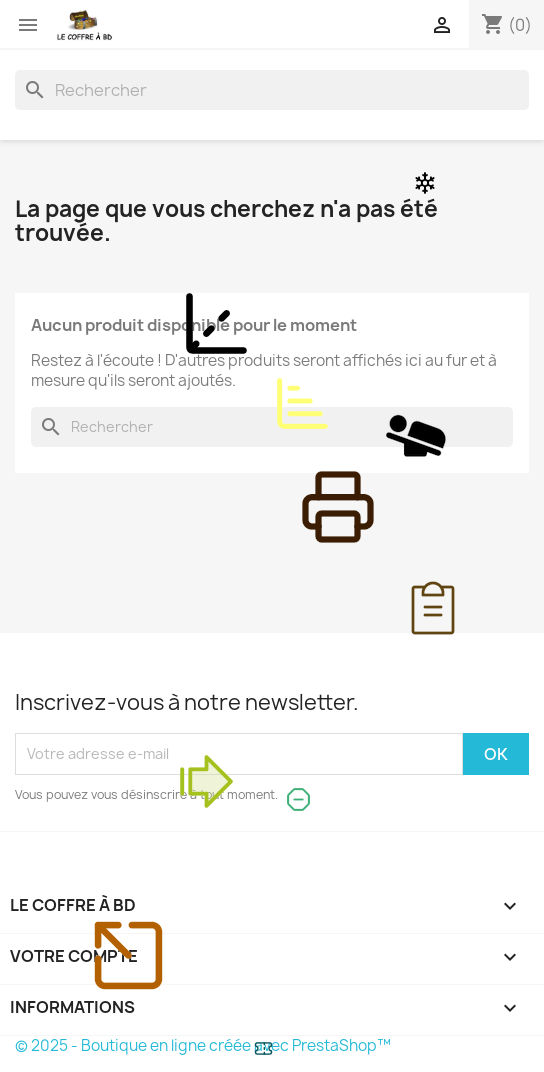 The height and width of the screenshot is (1072, 544). What do you see at coordinates (425, 183) in the screenshot?
I see `activate cooling or air conditioning mode` at bounding box center [425, 183].